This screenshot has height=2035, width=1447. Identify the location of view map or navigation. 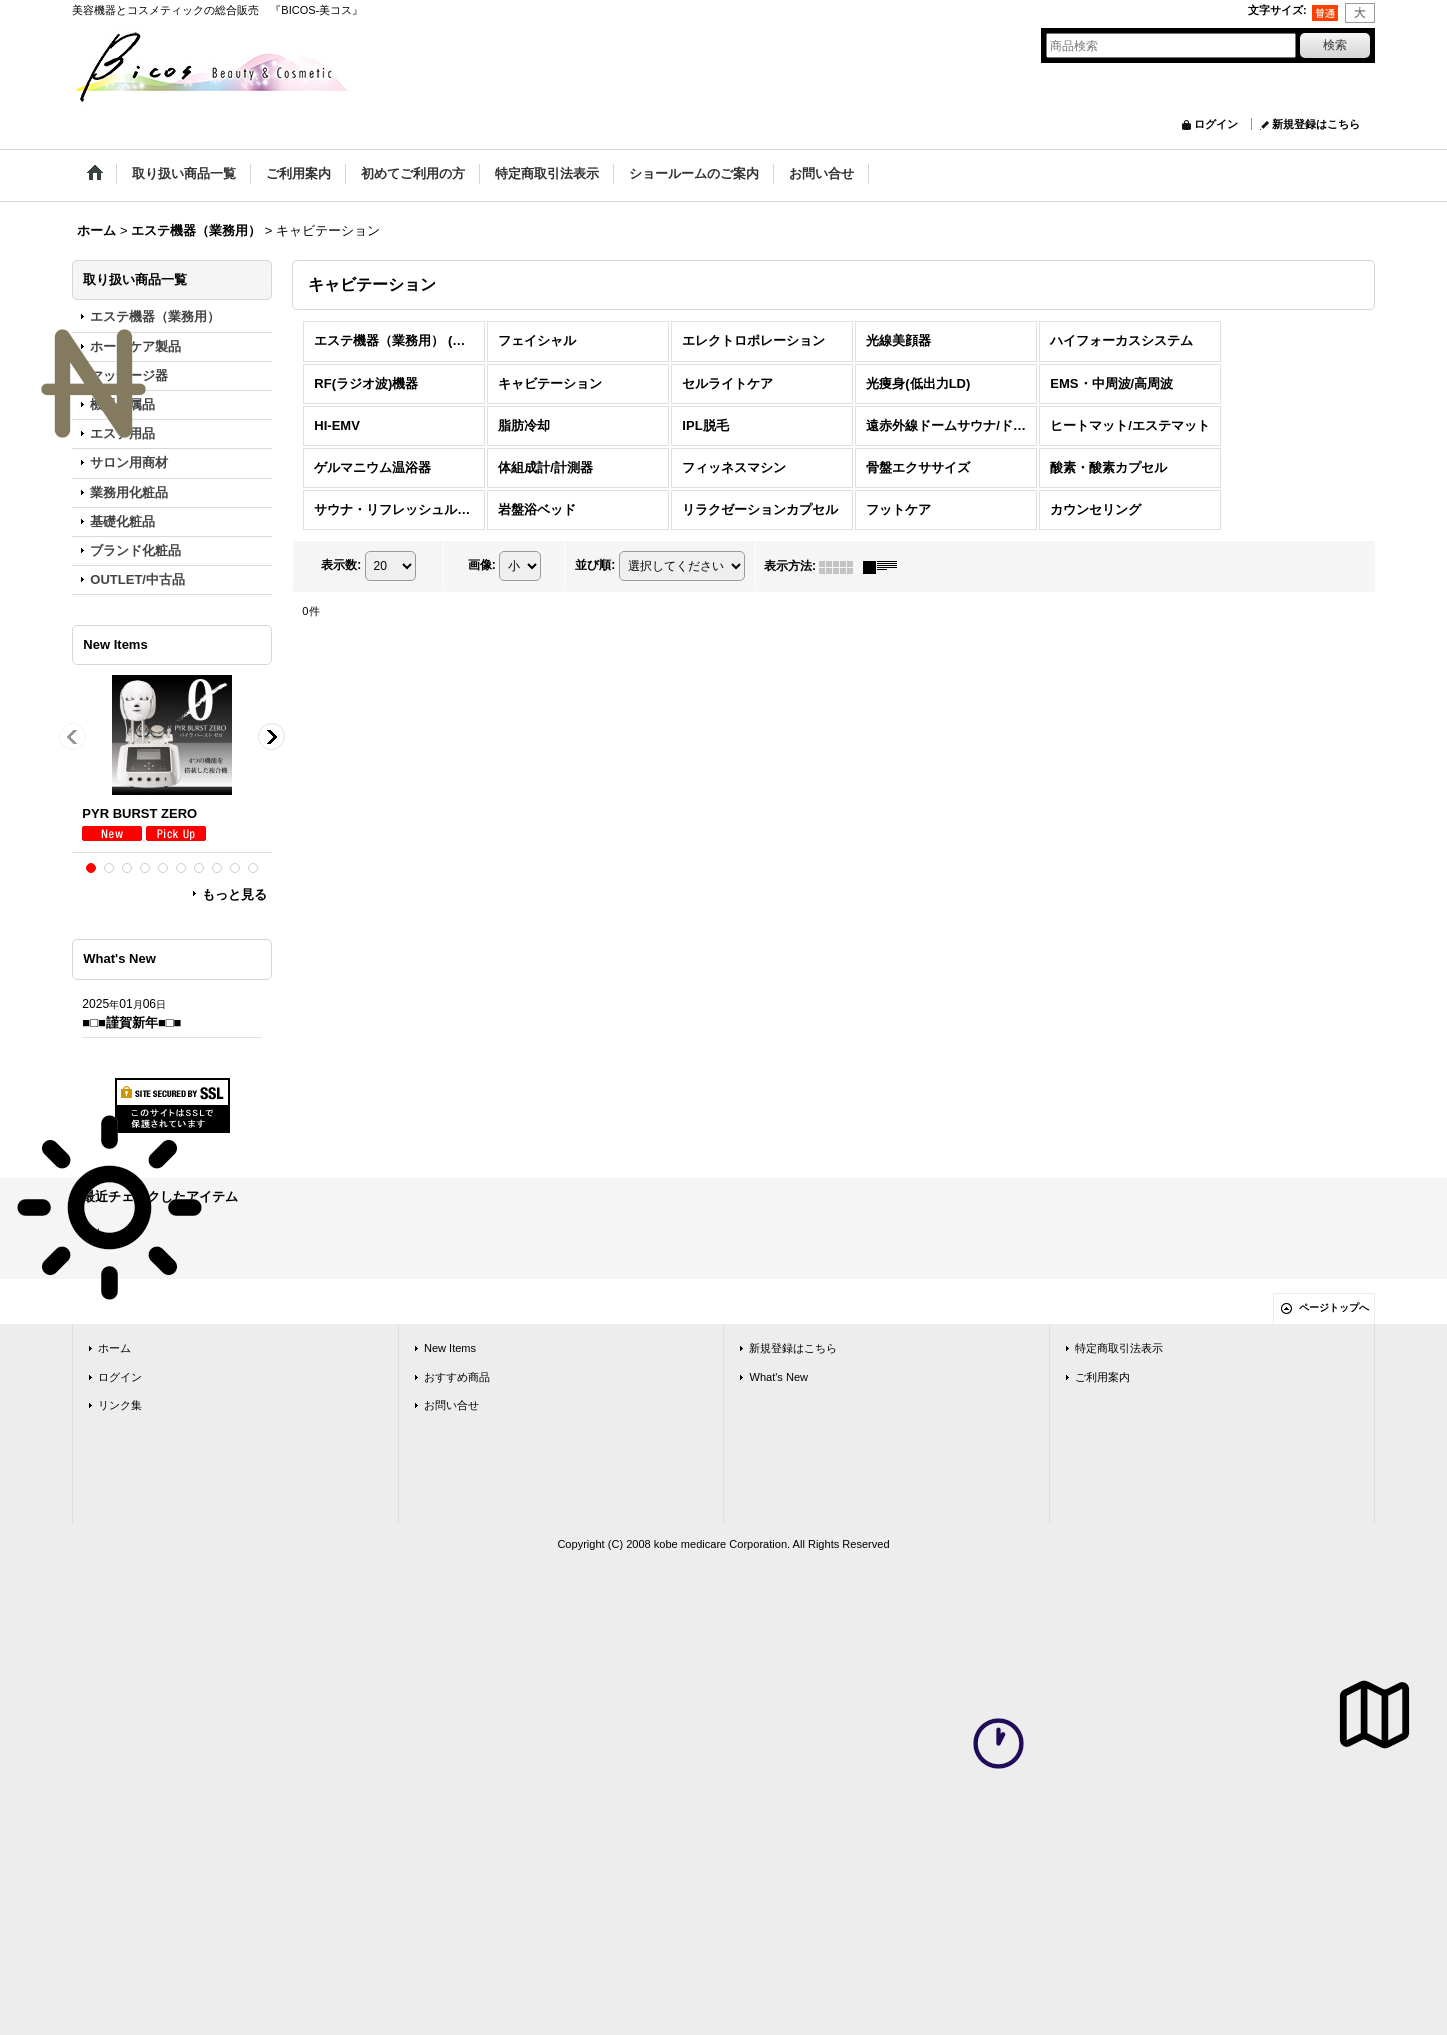
(1374, 1714).